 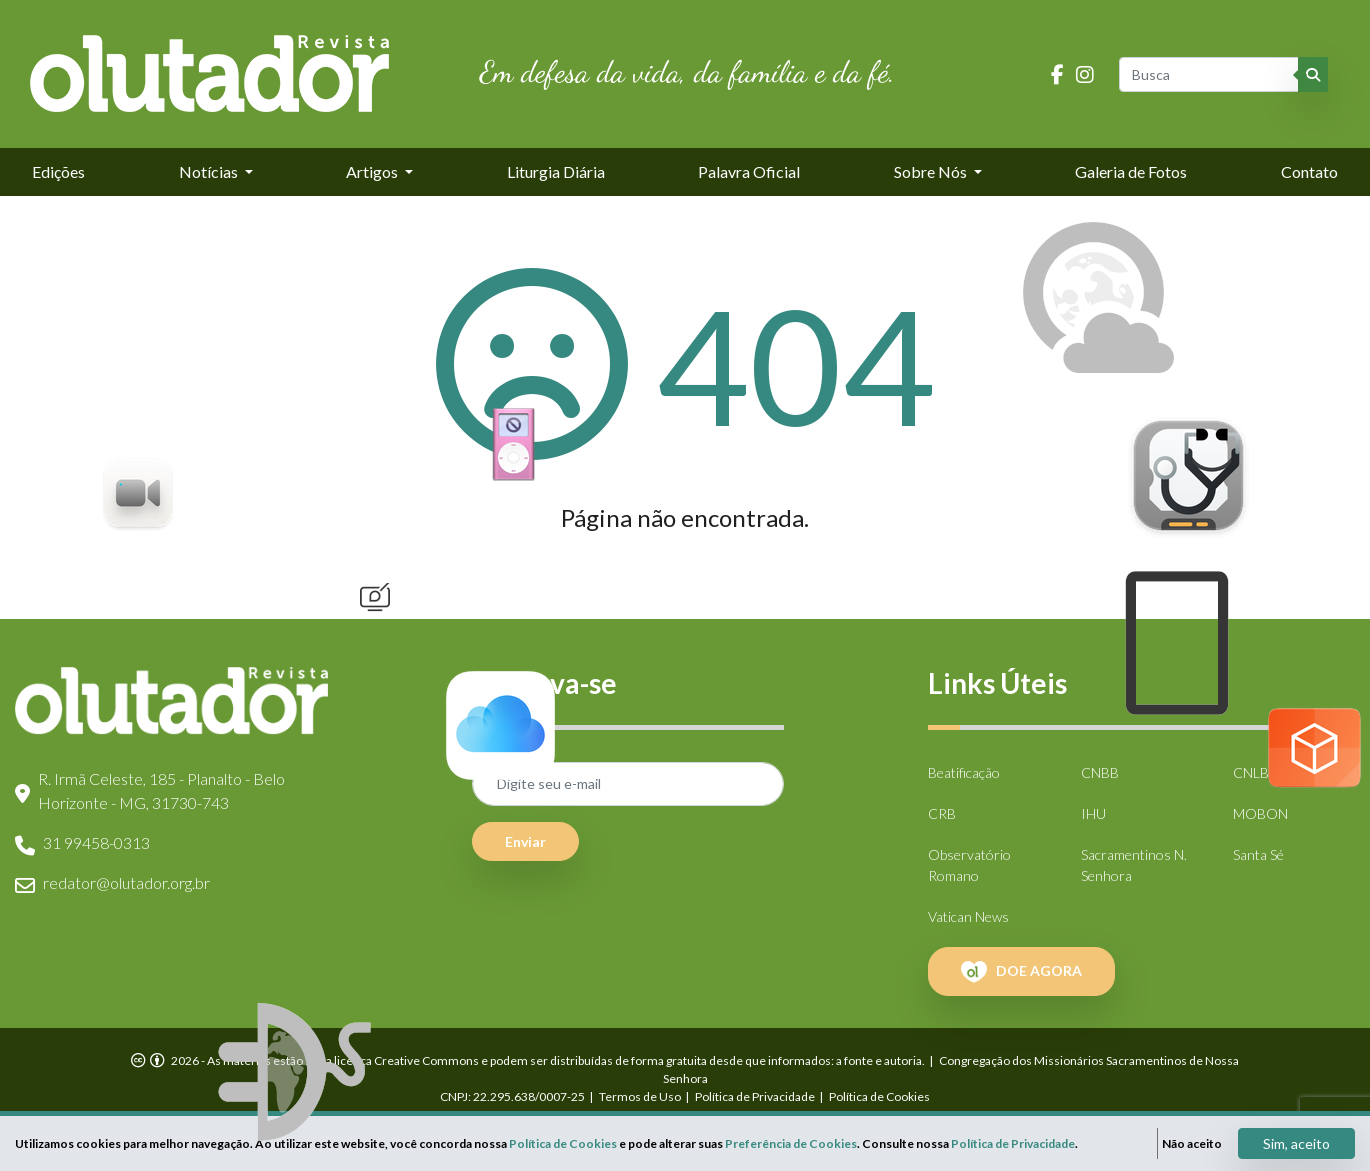 I want to click on access online accounts settings, so click(x=297, y=1072).